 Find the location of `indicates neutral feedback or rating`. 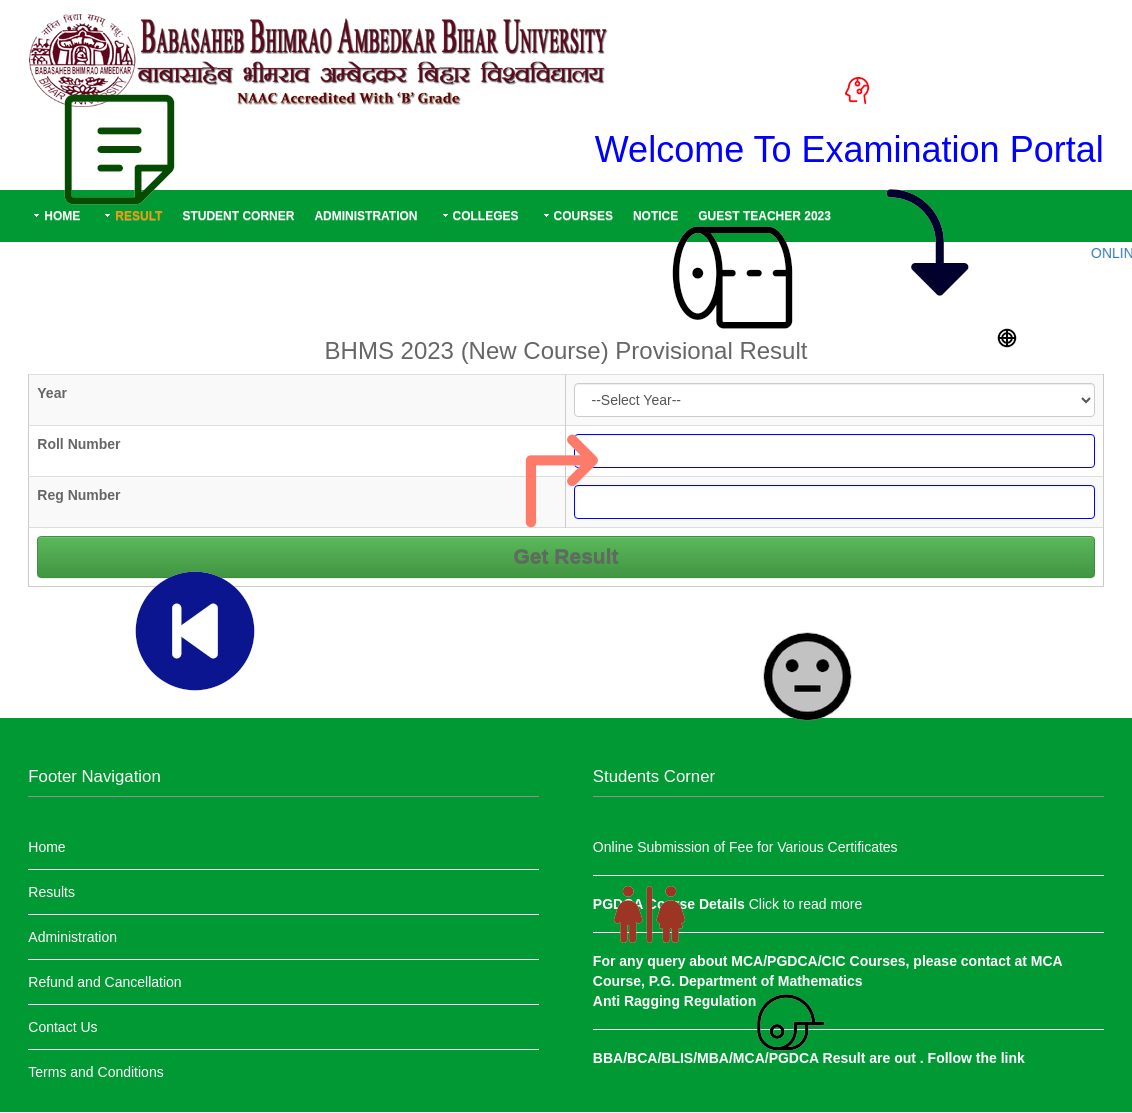

indicates neutral feedback or rating is located at coordinates (807, 676).